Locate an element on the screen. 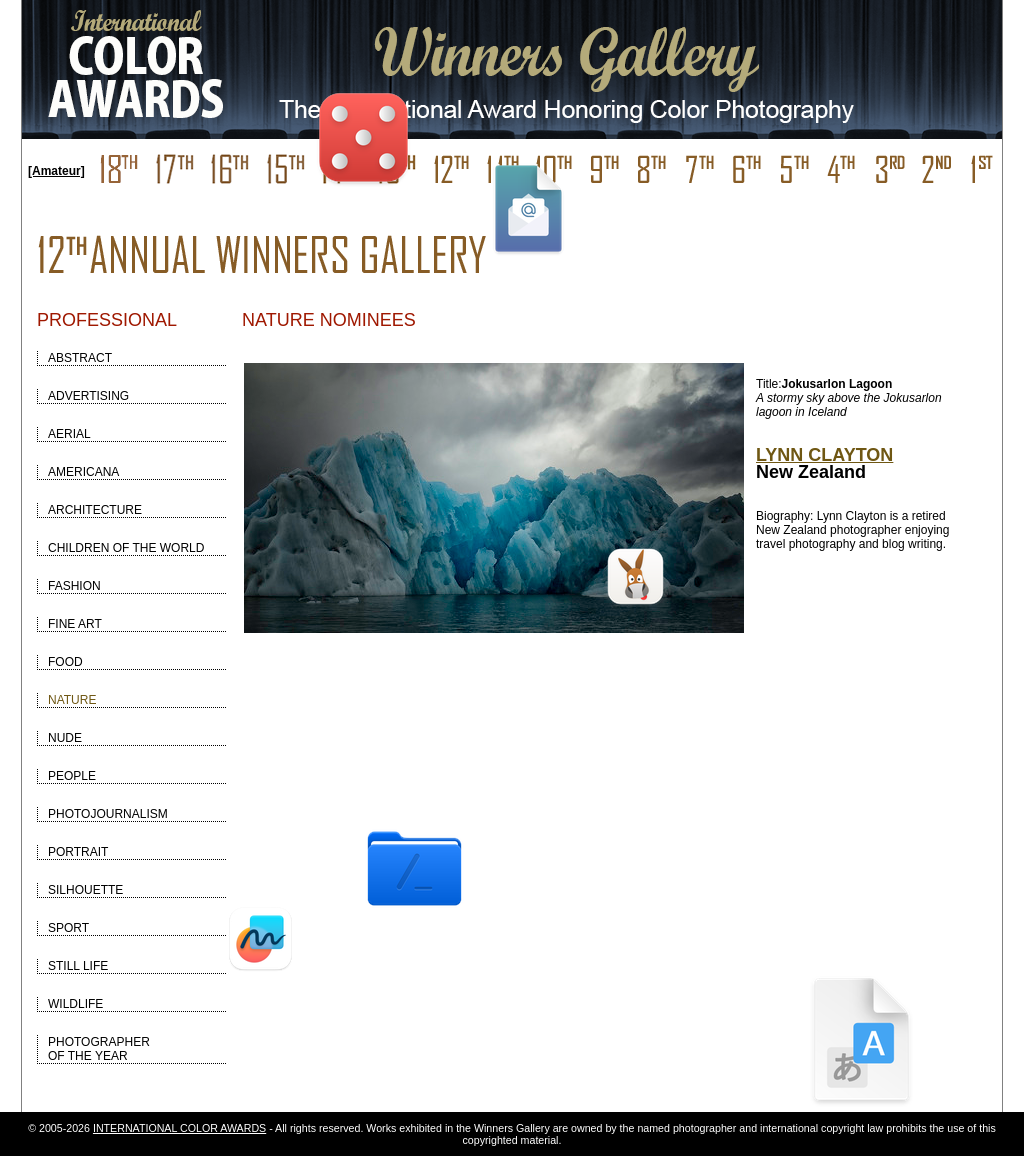  a gettext translation file (.po/.pot) is located at coordinates (861, 1041).